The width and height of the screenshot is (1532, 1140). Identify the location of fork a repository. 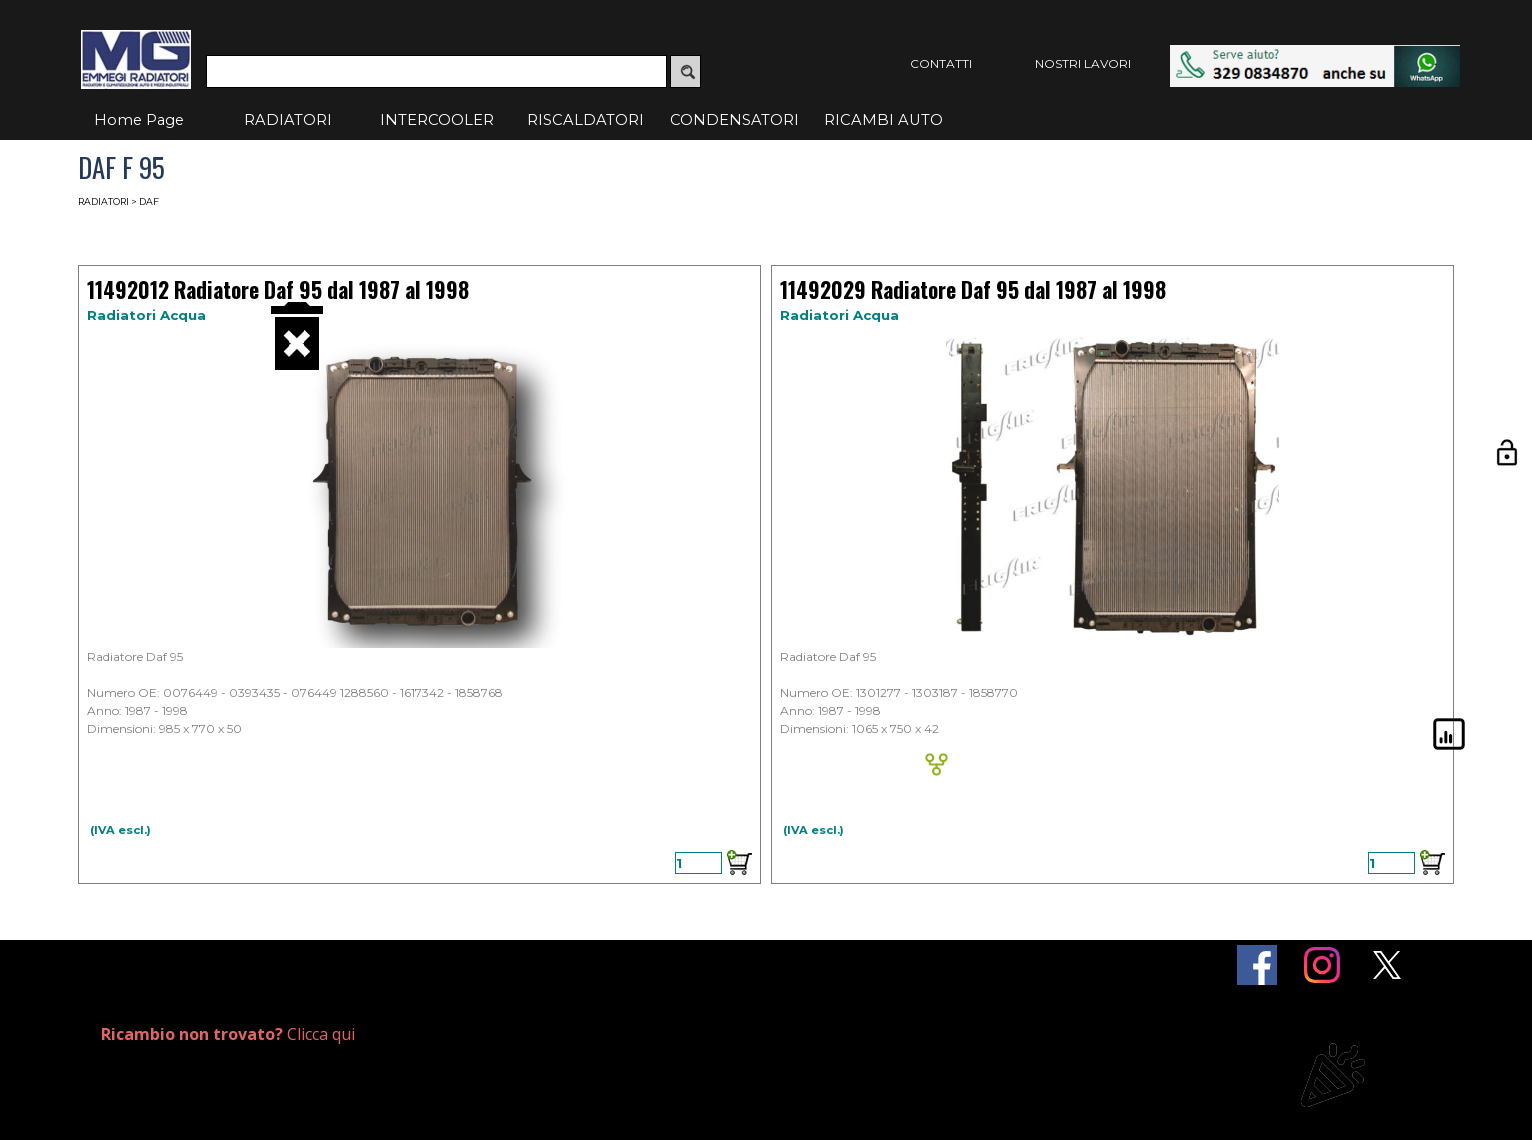
(936, 764).